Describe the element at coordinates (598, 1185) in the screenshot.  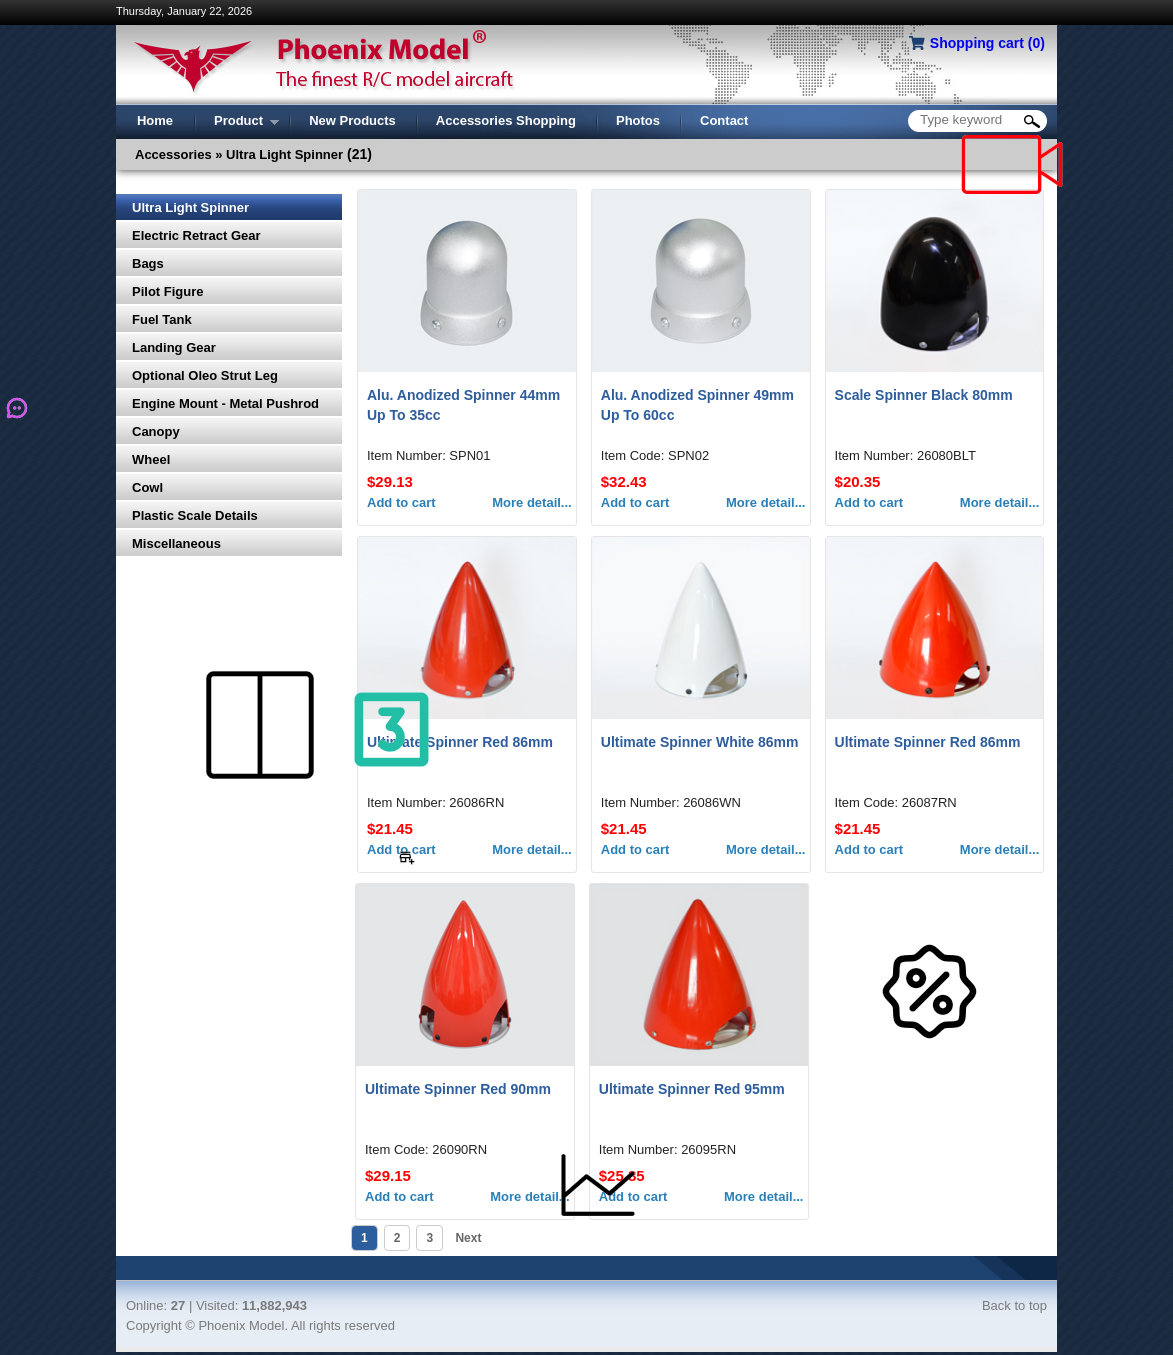
I see `view analytics or statistics` at that location.